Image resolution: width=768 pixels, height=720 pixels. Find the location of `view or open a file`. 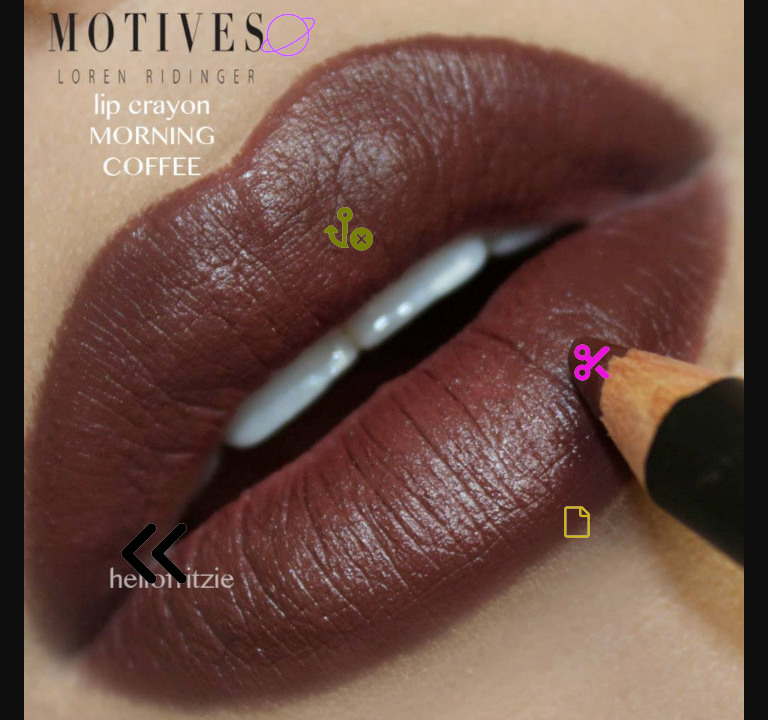

view or open a file is located at coordinates (577, 522).